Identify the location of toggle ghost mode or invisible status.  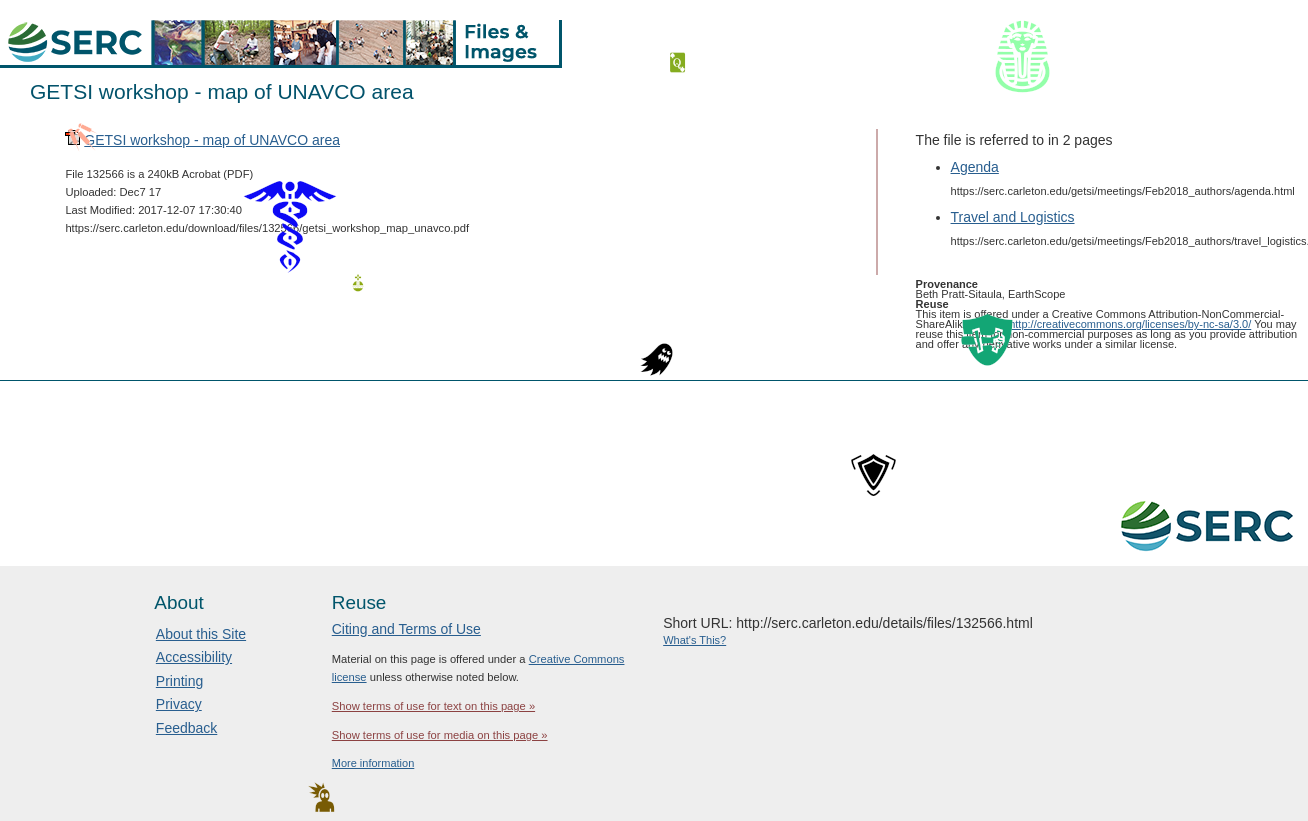
(656, 359).